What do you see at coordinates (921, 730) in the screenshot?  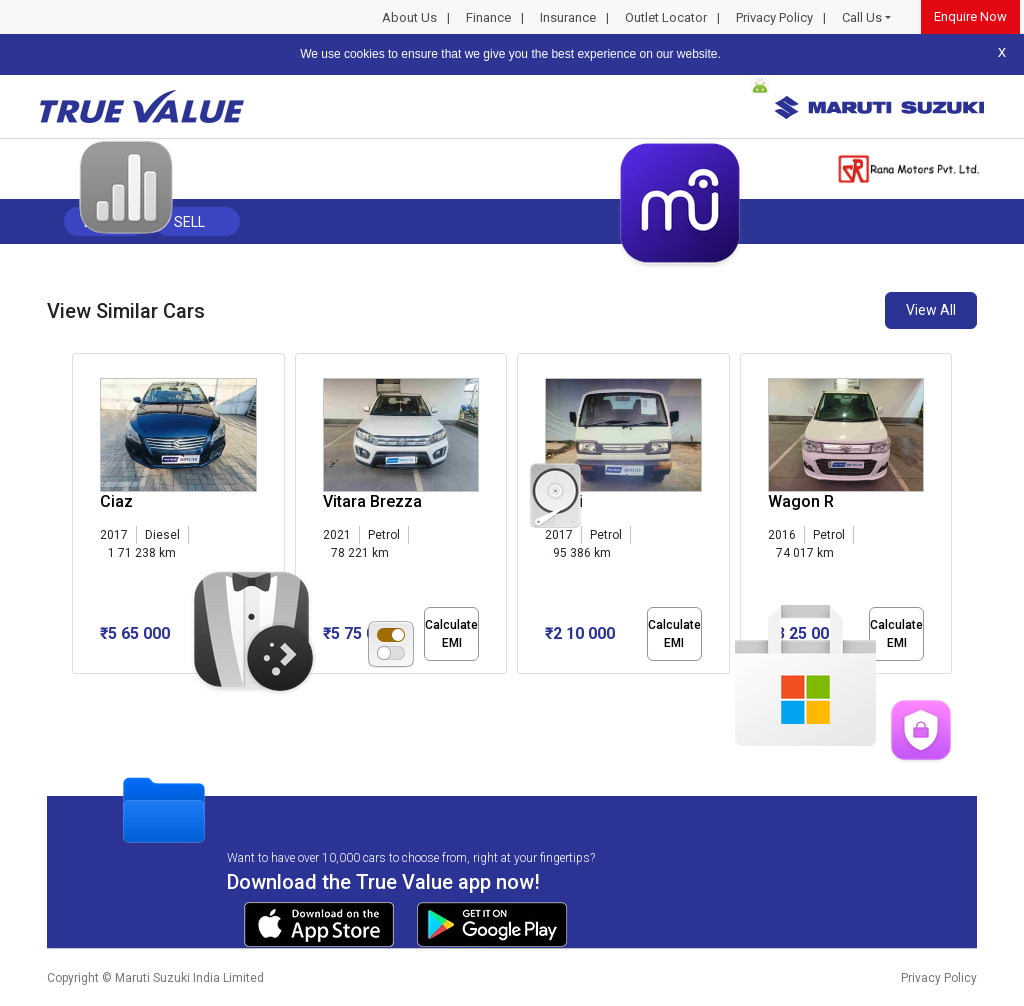 I see `open ente auth two-factor authentication app` at bounding box center [921, 730].